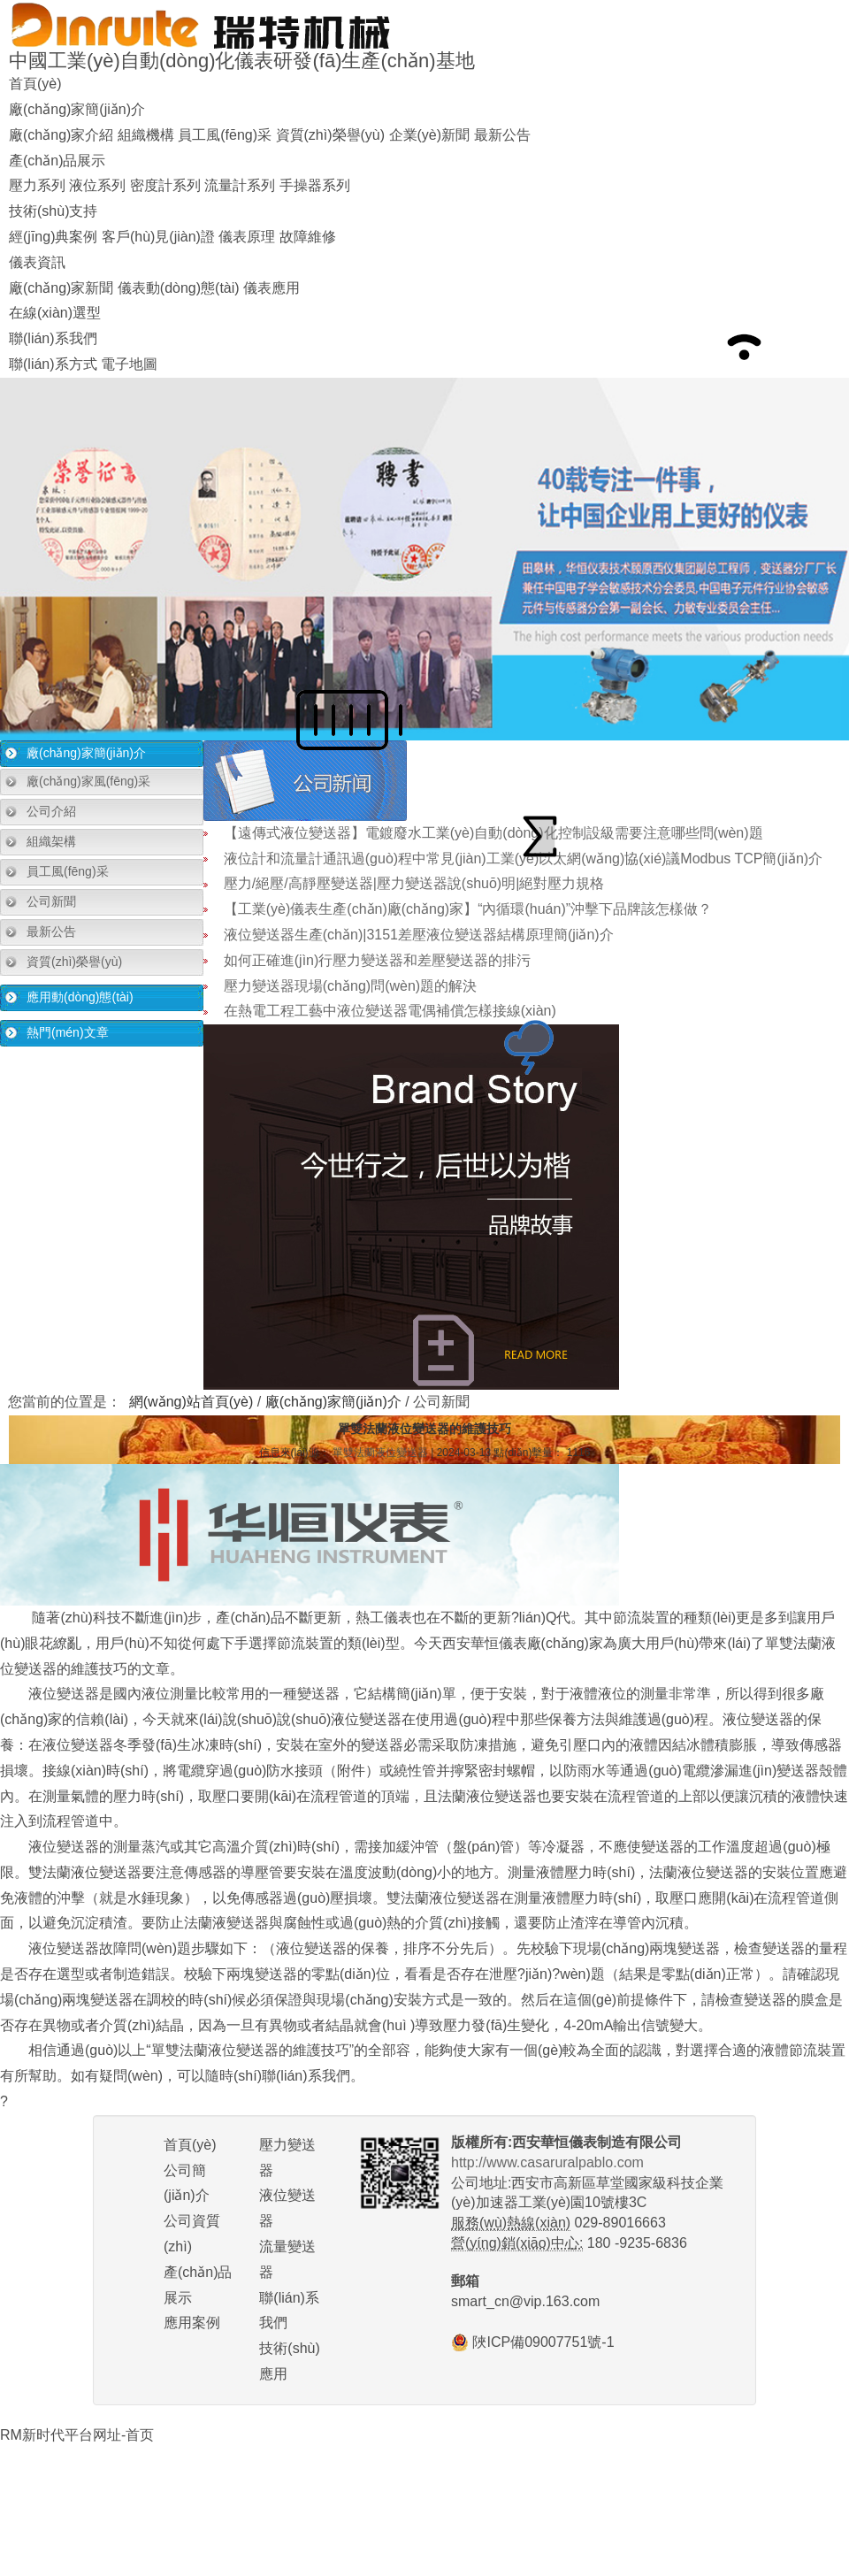  What do you see at coordinates (539, 836) in the screenshot?
I see `calculate sum or total` at bounding box center [539, 836].